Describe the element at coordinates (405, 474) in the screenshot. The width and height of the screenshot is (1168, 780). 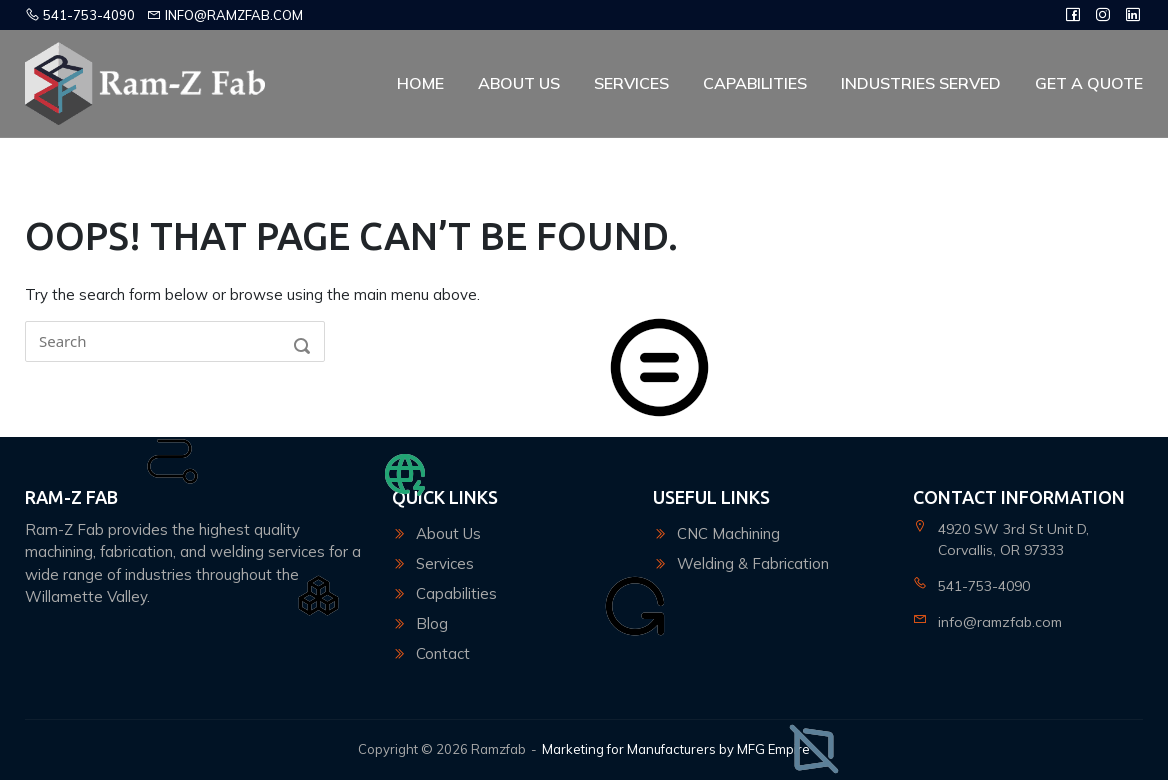
I see `quick access to global network settings` at that location.